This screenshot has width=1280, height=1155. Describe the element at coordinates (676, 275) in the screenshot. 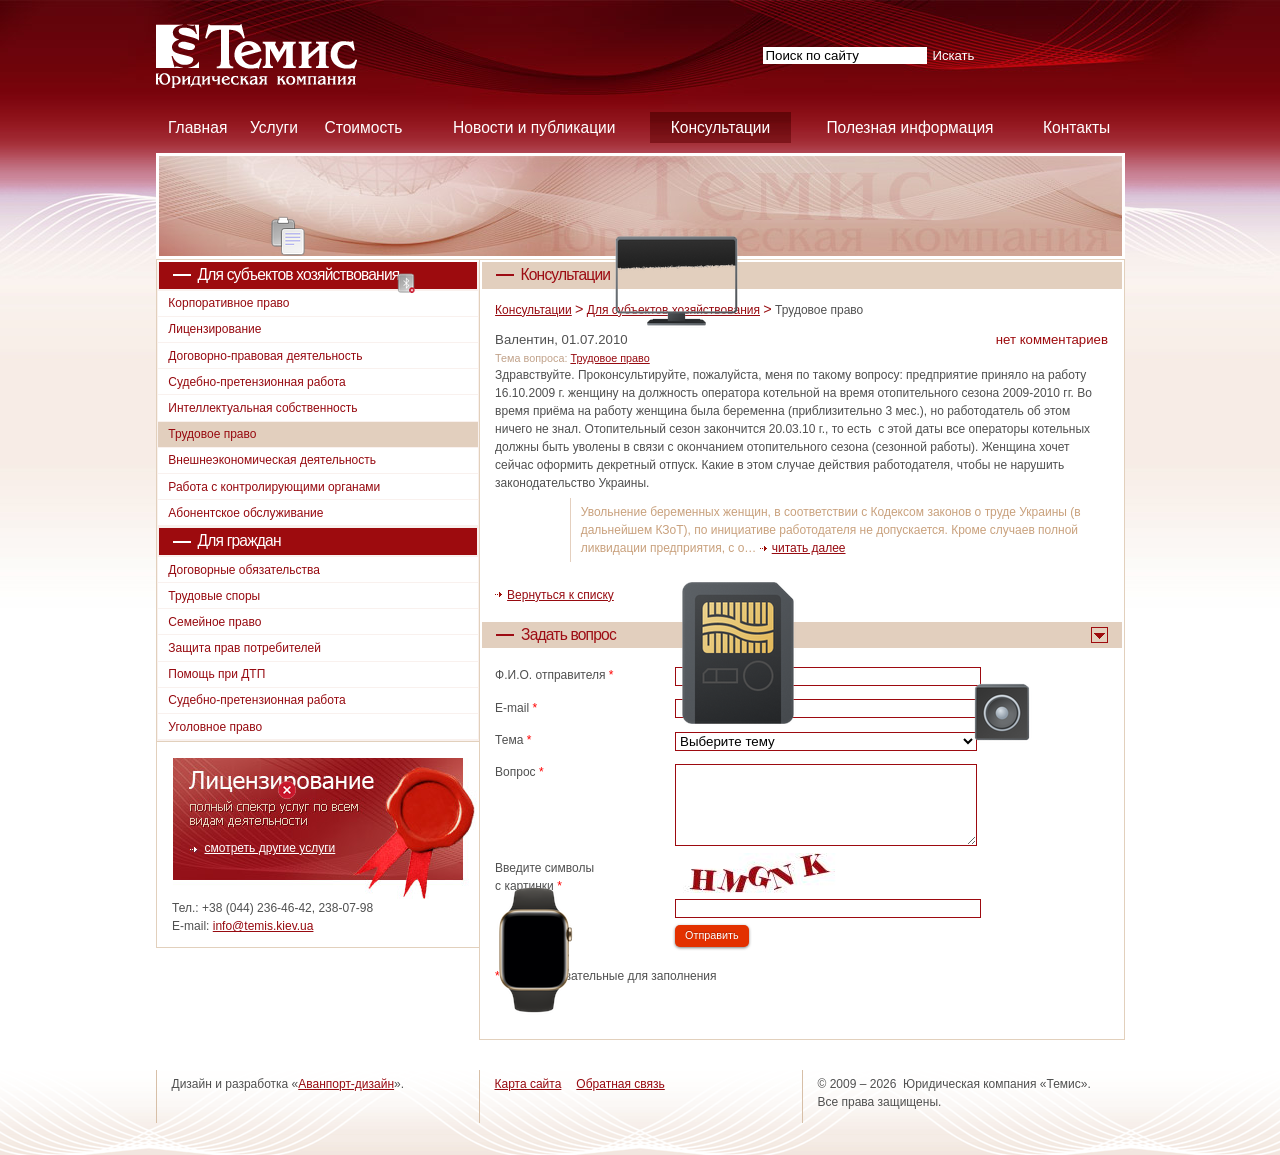

I see `access TV or display settings` at that location.